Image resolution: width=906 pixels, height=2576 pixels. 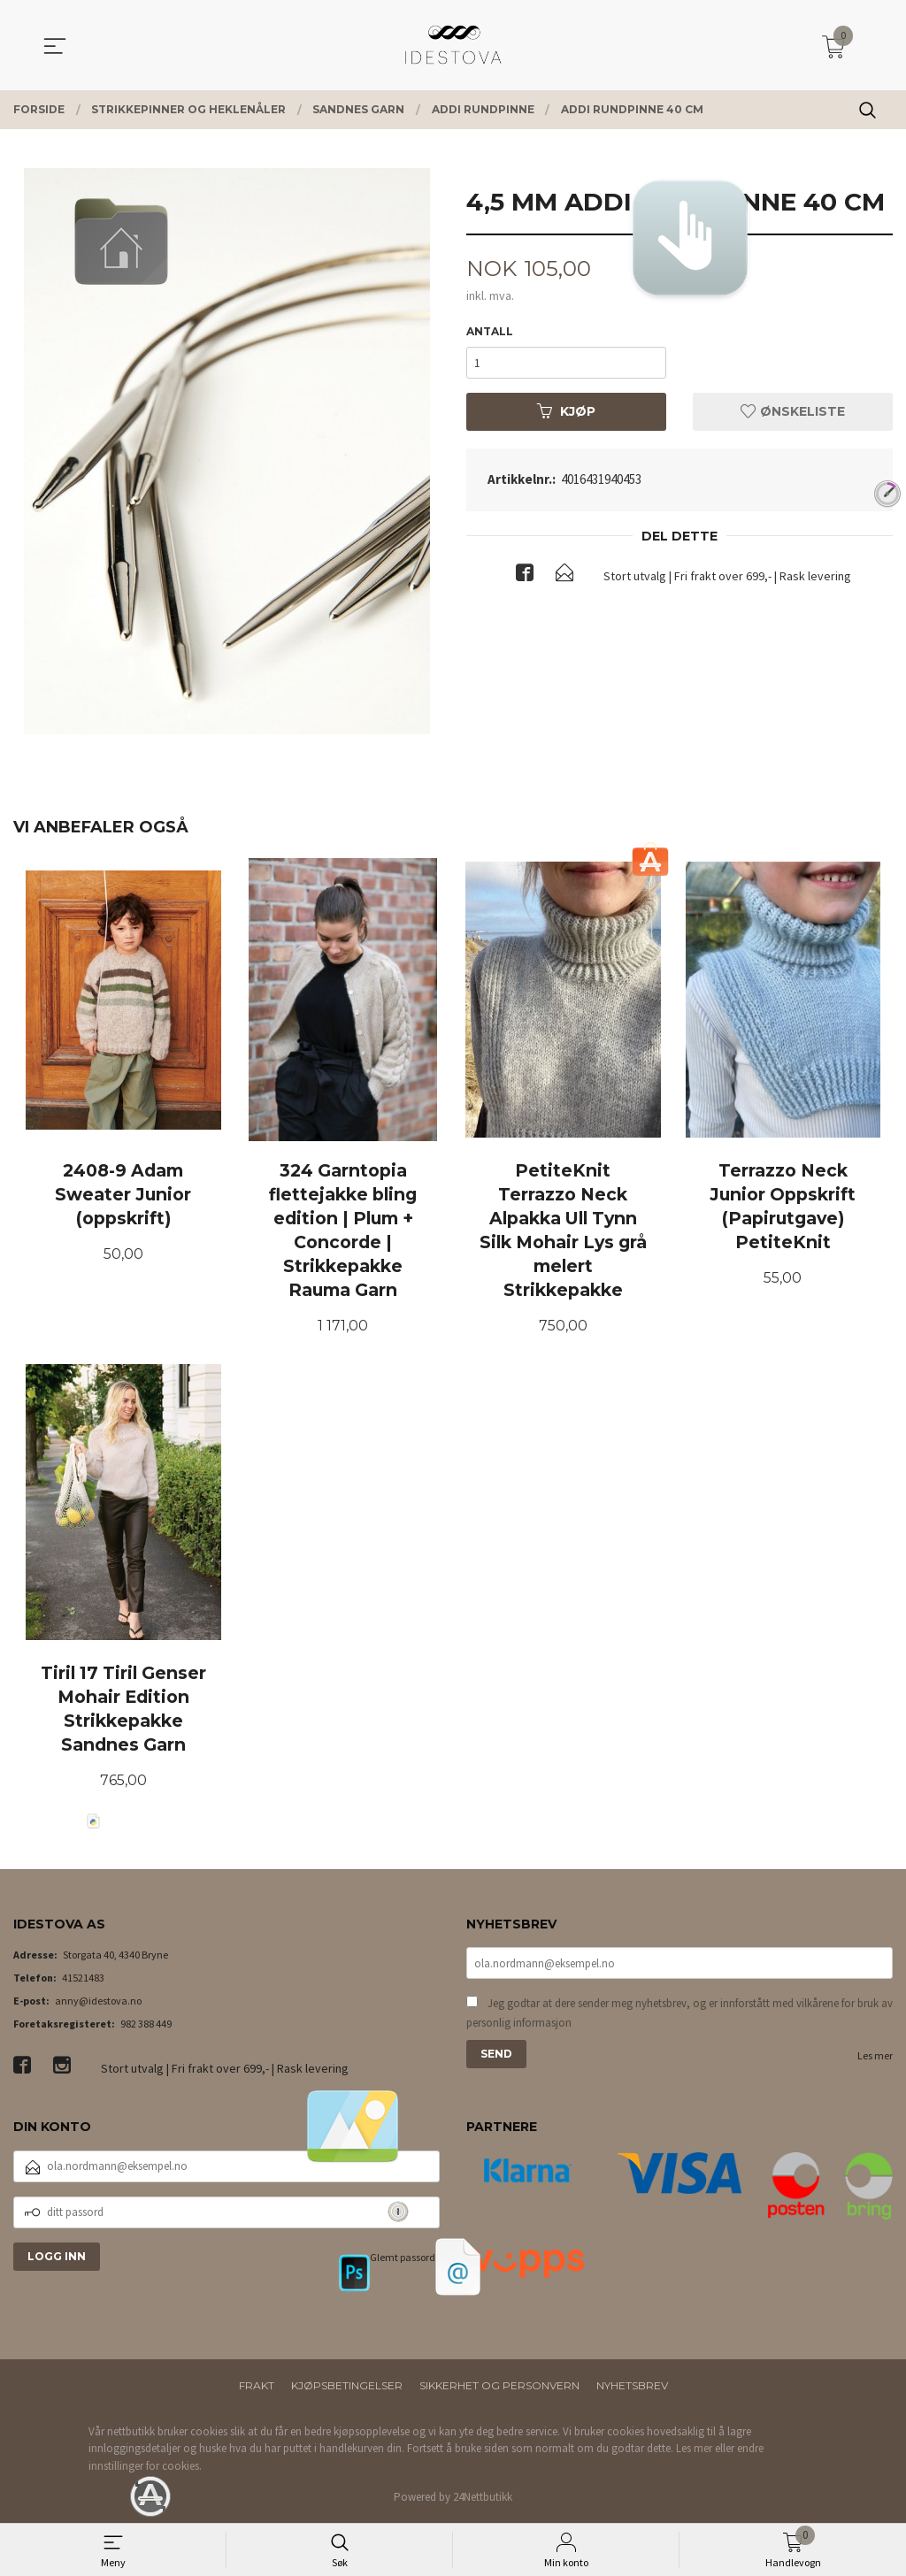 What do you see at coordinates (121, 242) in the screenshot?
I see `access your home folder` at bounding box center [121, 242].